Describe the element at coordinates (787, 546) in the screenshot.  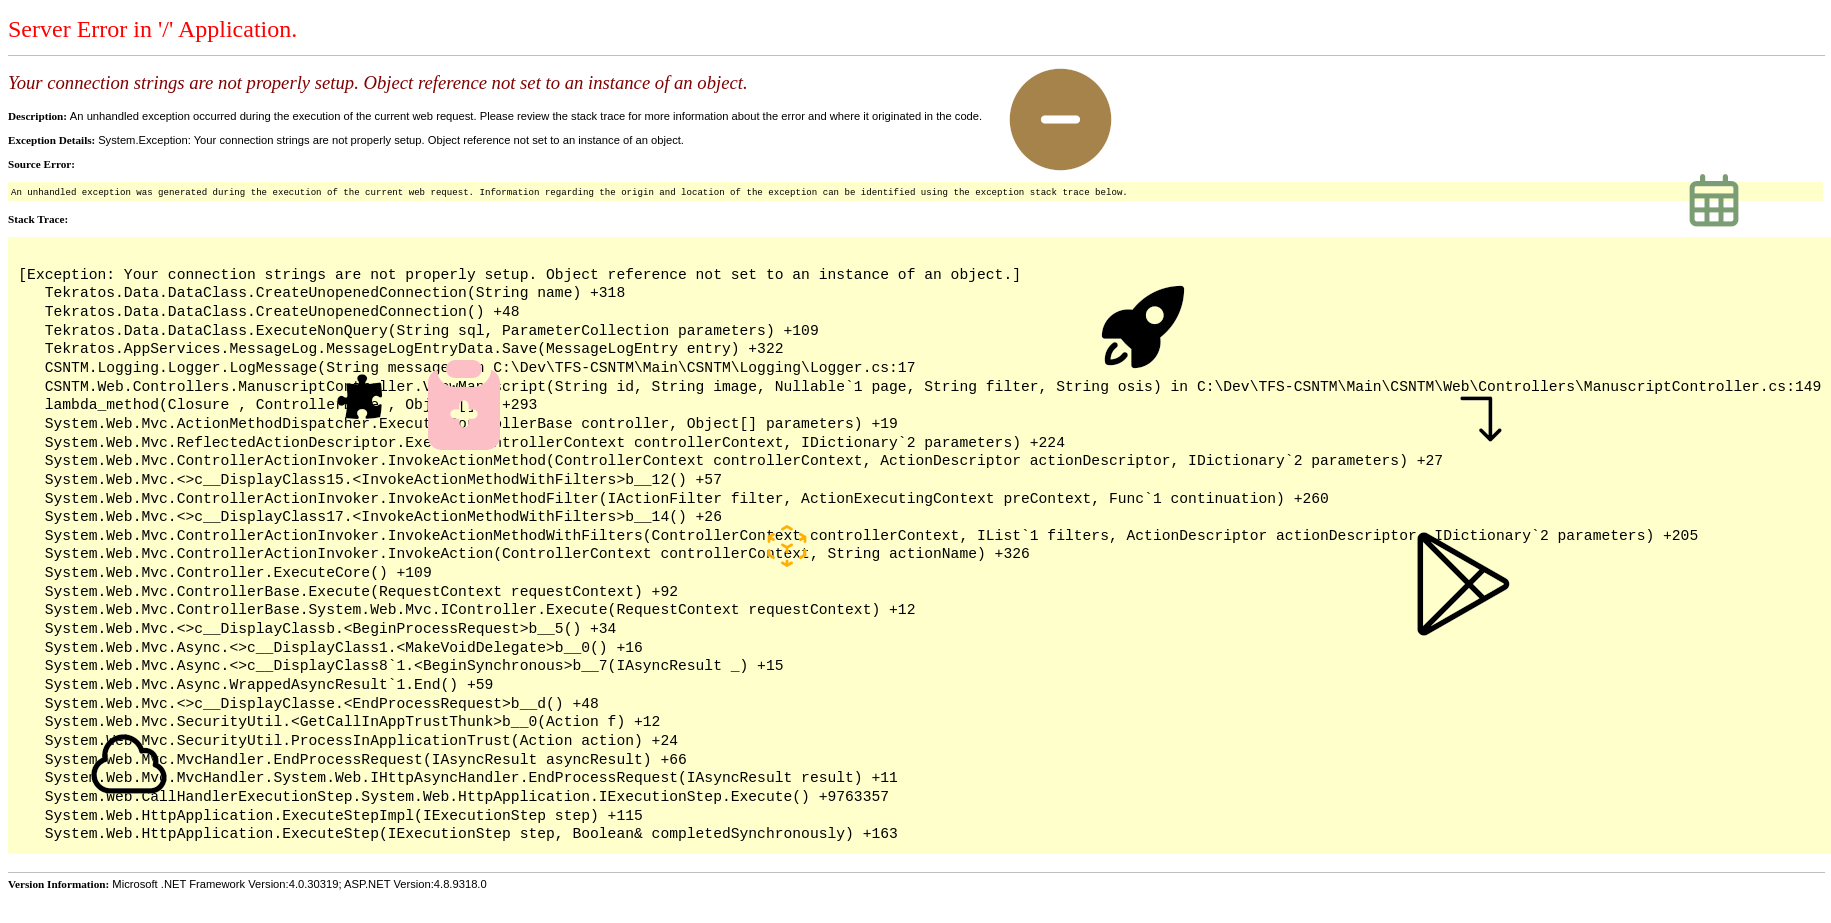
I see `view 3D model or object` at that location.